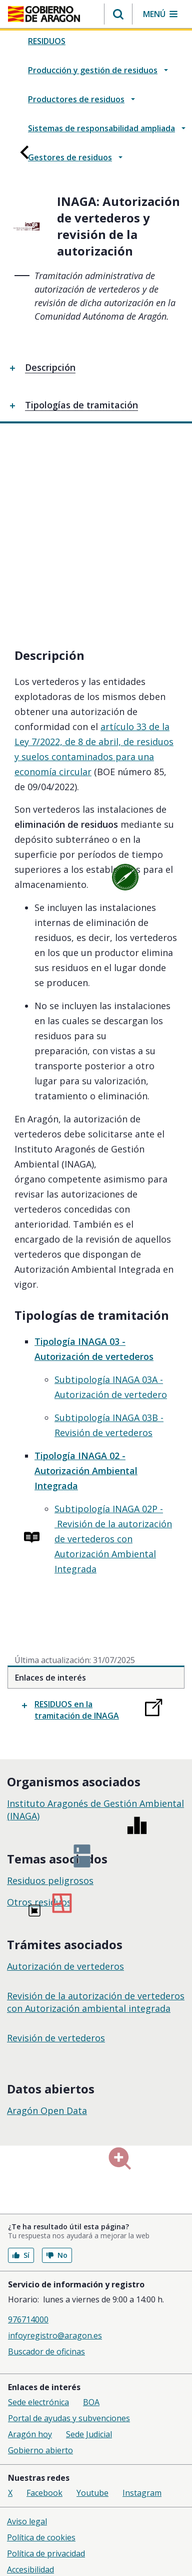  I want to click on go back to the previous screen, so click(24, 152).